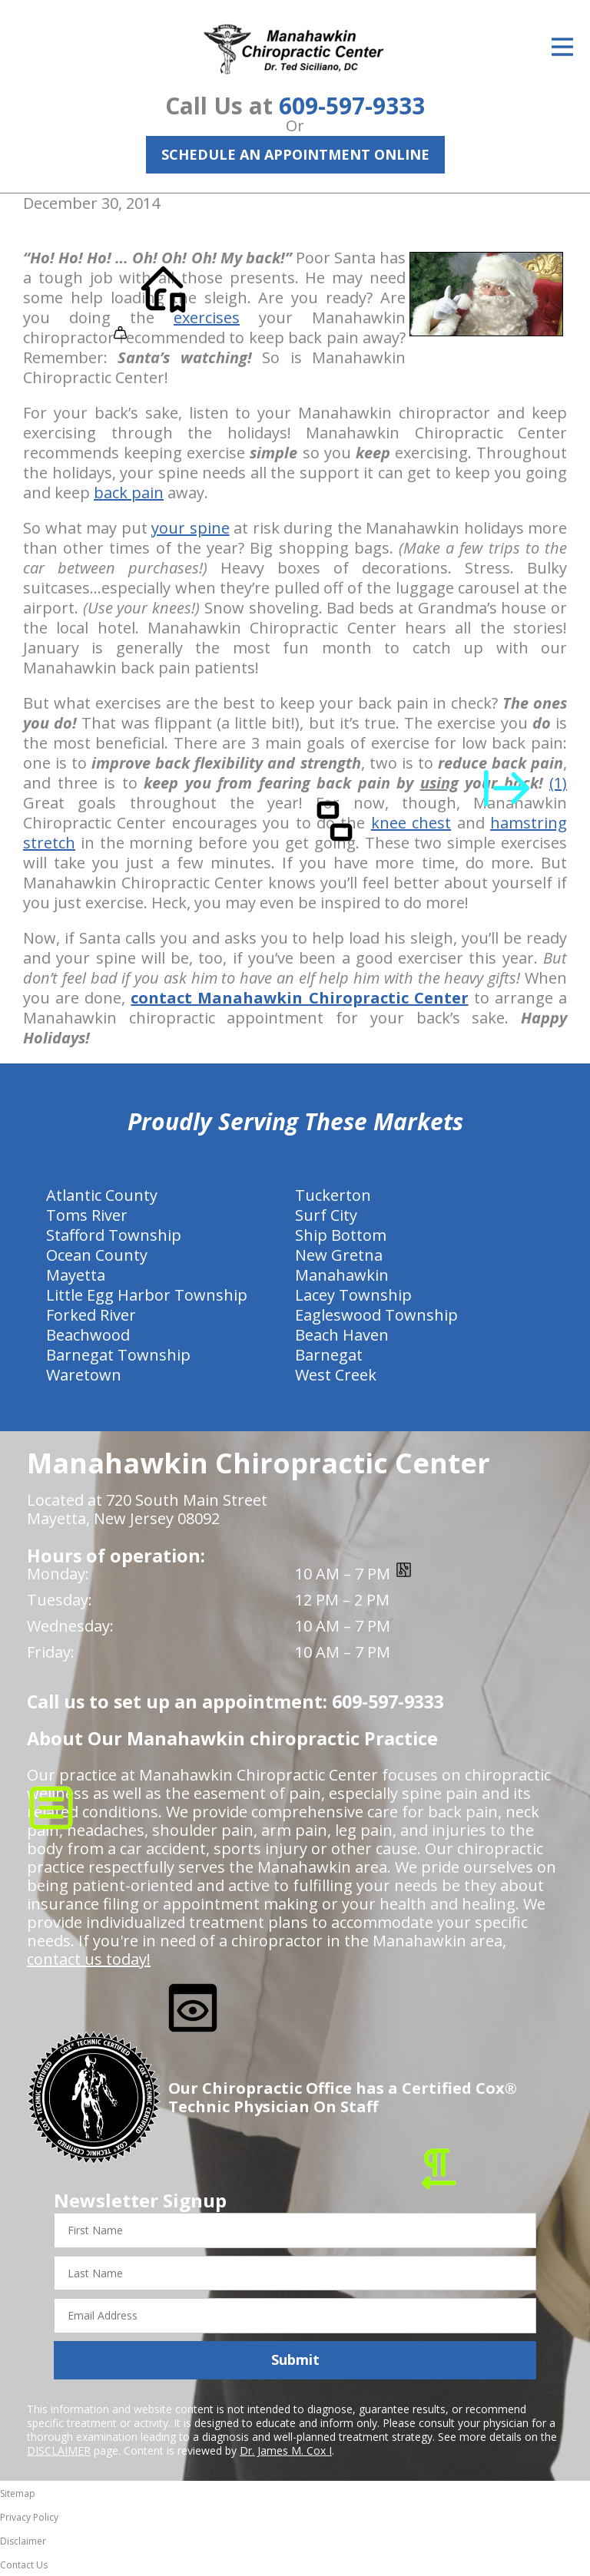 Image resolution: width=590 pixels, height=2576 pixels. I want to click on access hardware or circuit settings, so click(403, 1569).